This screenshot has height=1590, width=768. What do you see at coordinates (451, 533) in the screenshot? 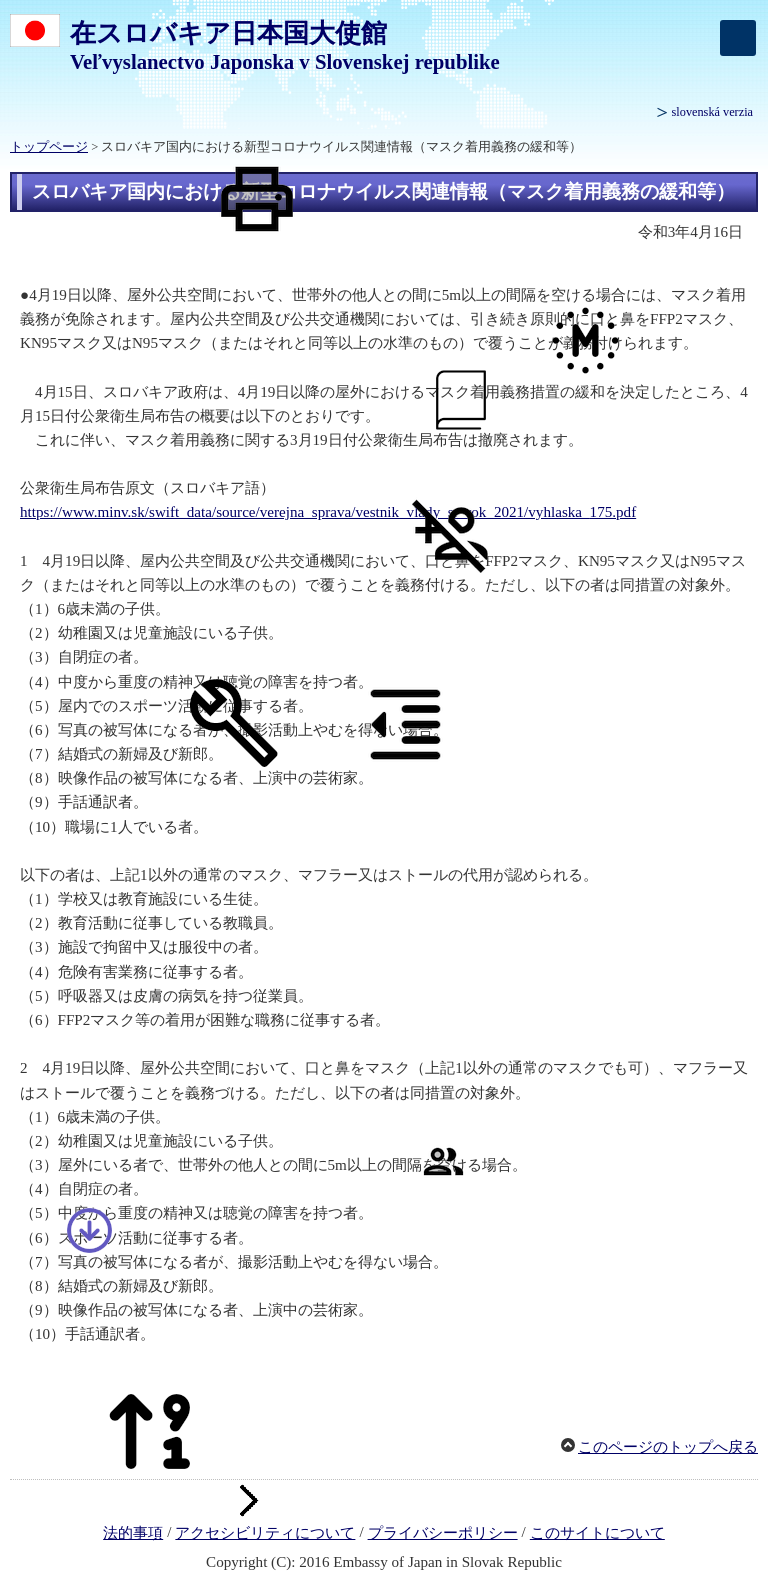
I see `indicates user cannot be added as a contact` at bounding box center [451, 533].